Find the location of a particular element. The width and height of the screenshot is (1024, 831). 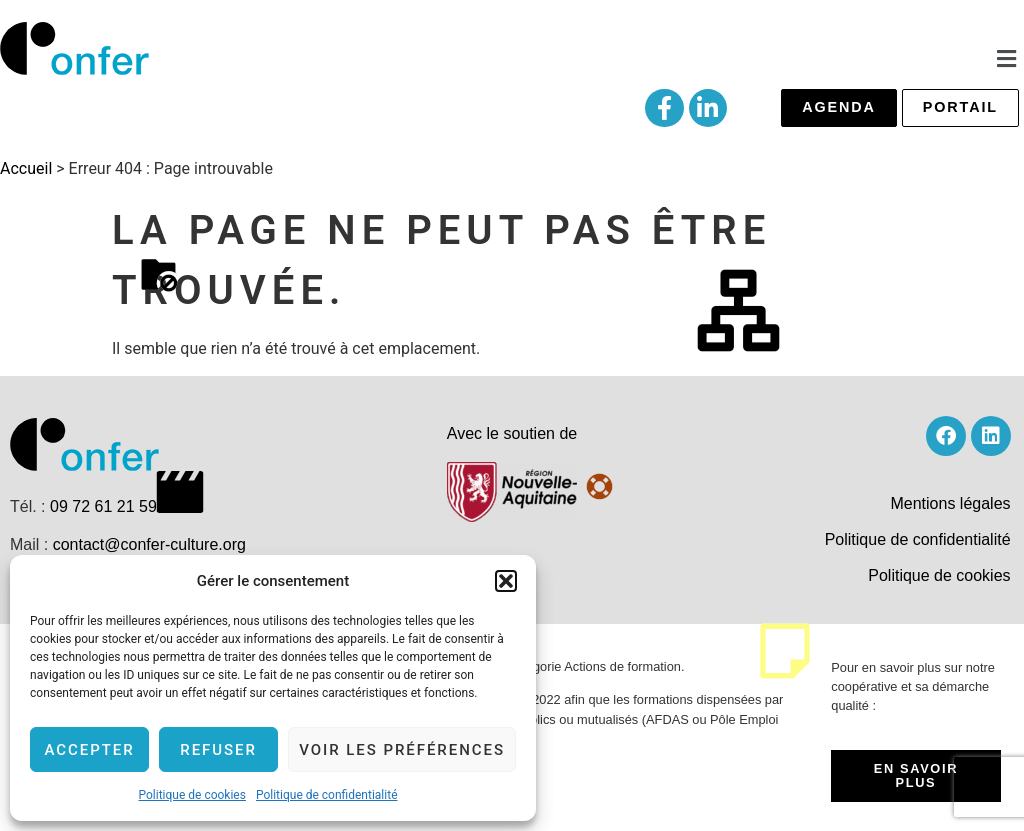

access denied to this folder is located at coordinates (158, 274).